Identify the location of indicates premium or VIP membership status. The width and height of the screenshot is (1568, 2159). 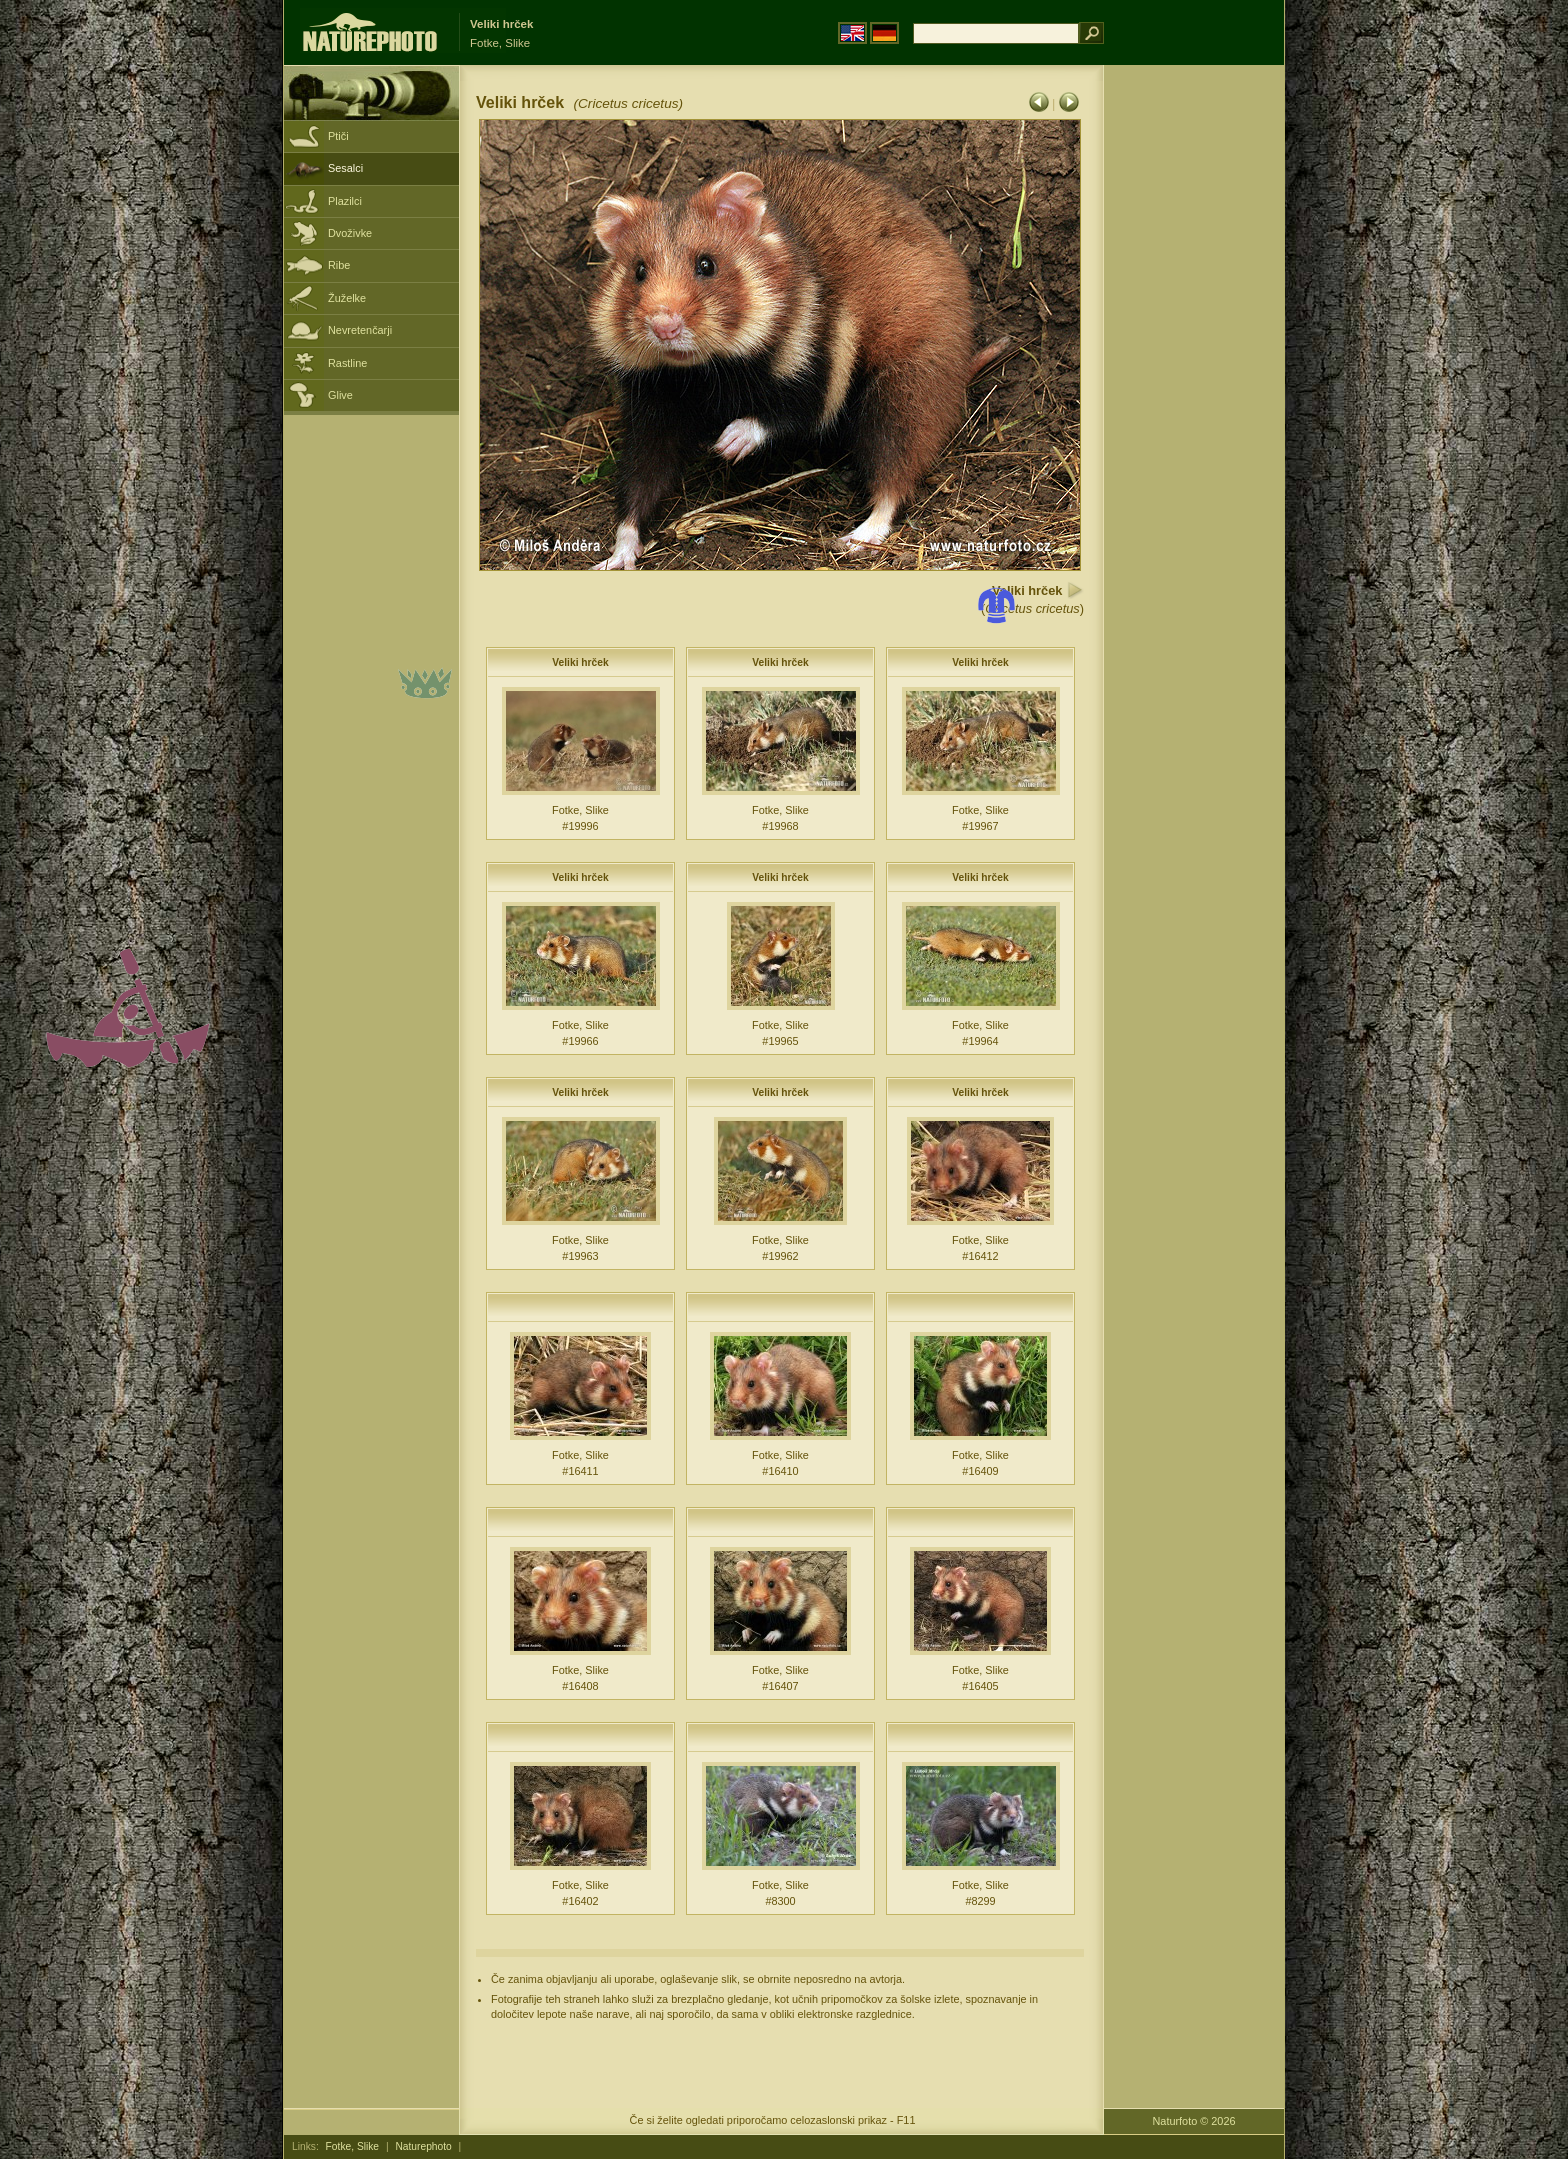
(425, 683).